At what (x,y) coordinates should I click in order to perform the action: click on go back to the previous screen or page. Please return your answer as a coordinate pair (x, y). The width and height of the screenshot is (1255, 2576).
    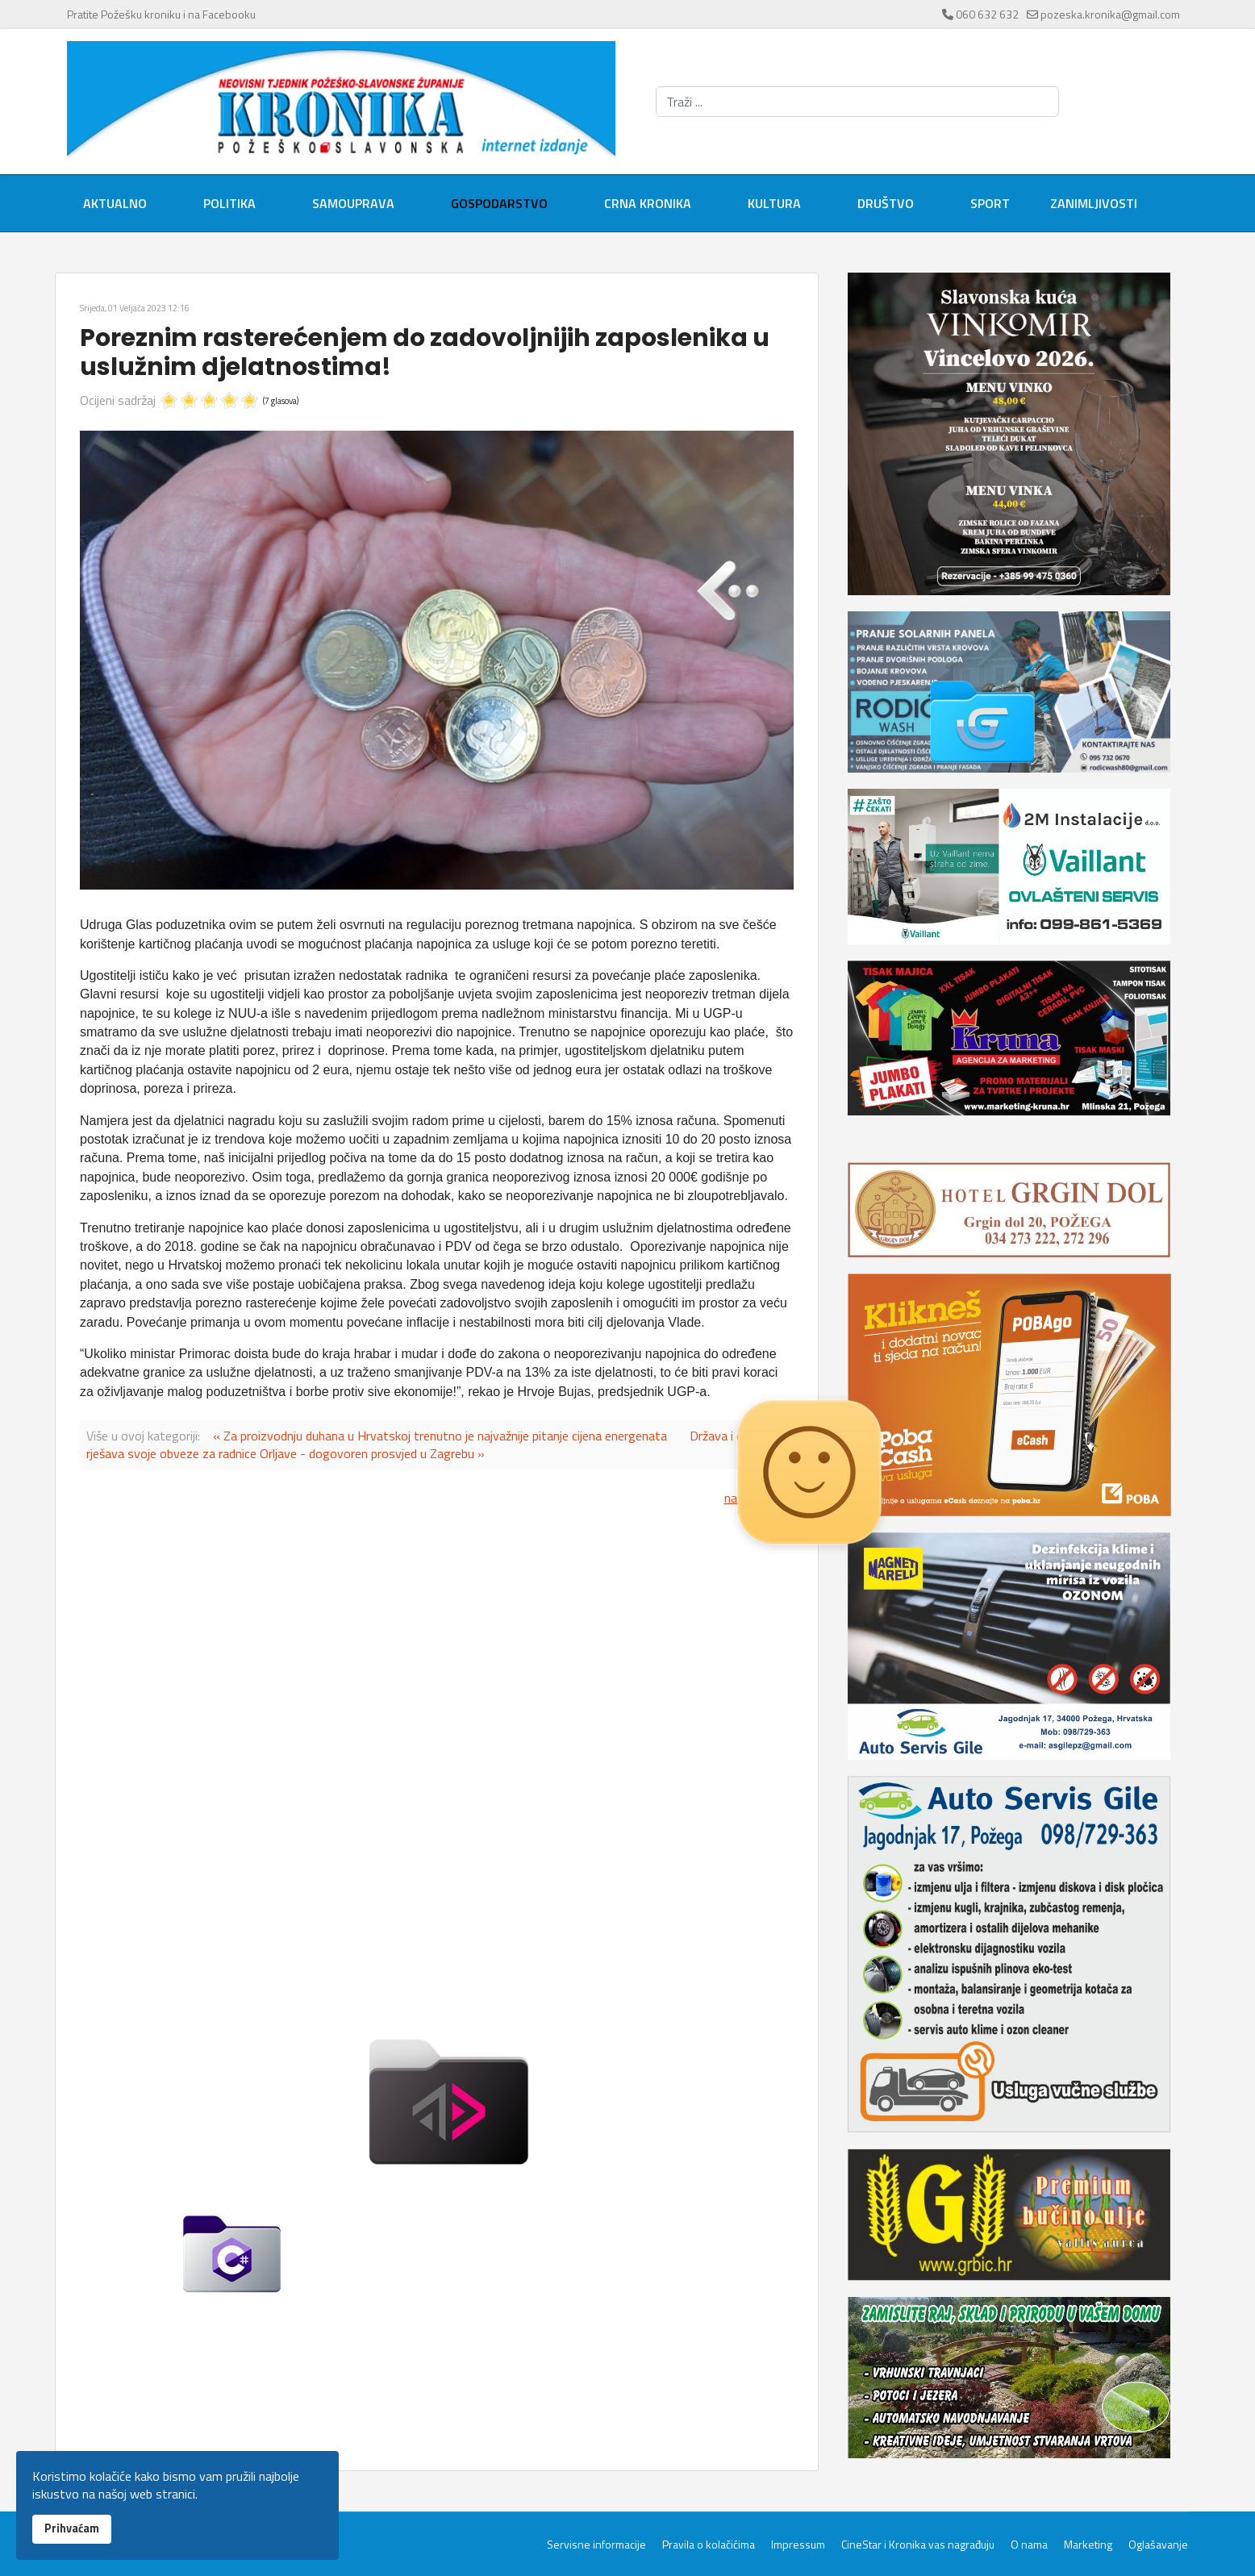
    Looking at the image, I should click on (728, 591).